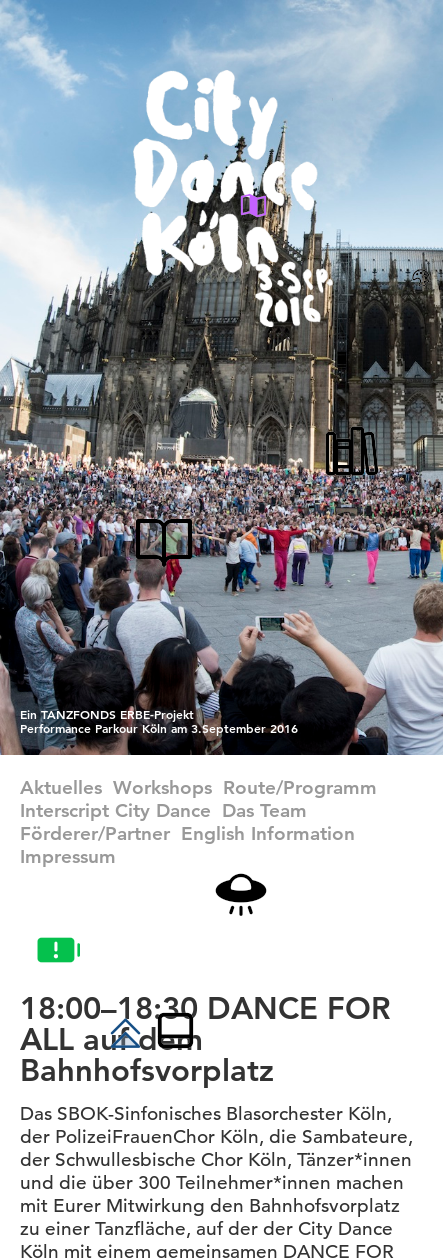 The width and height of the screenshot is (443, 1258). Describe the element at coordinates (58, 950) in the screenshot. I see `indicates low battery warning` at that location.